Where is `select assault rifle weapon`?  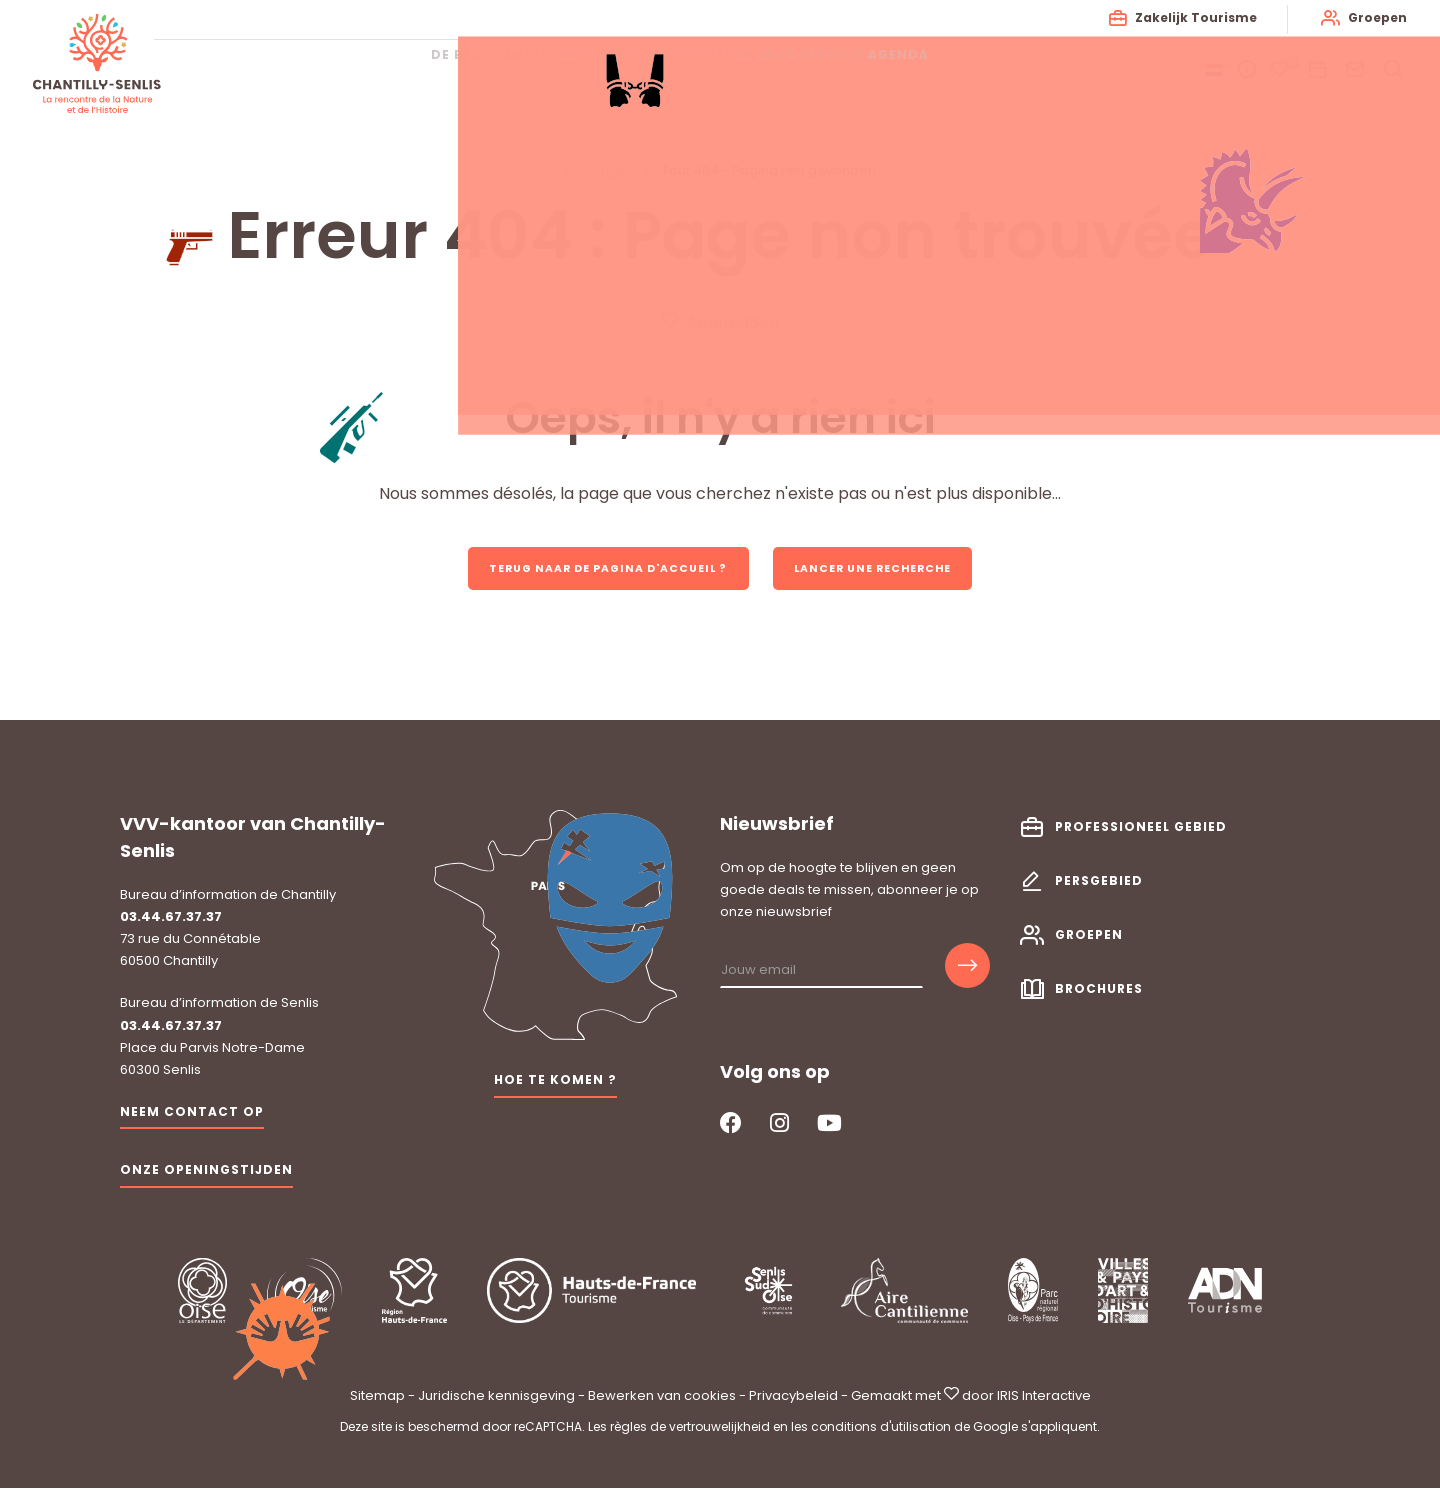 select assault rifle weapon is located at coordinates (351, 427).